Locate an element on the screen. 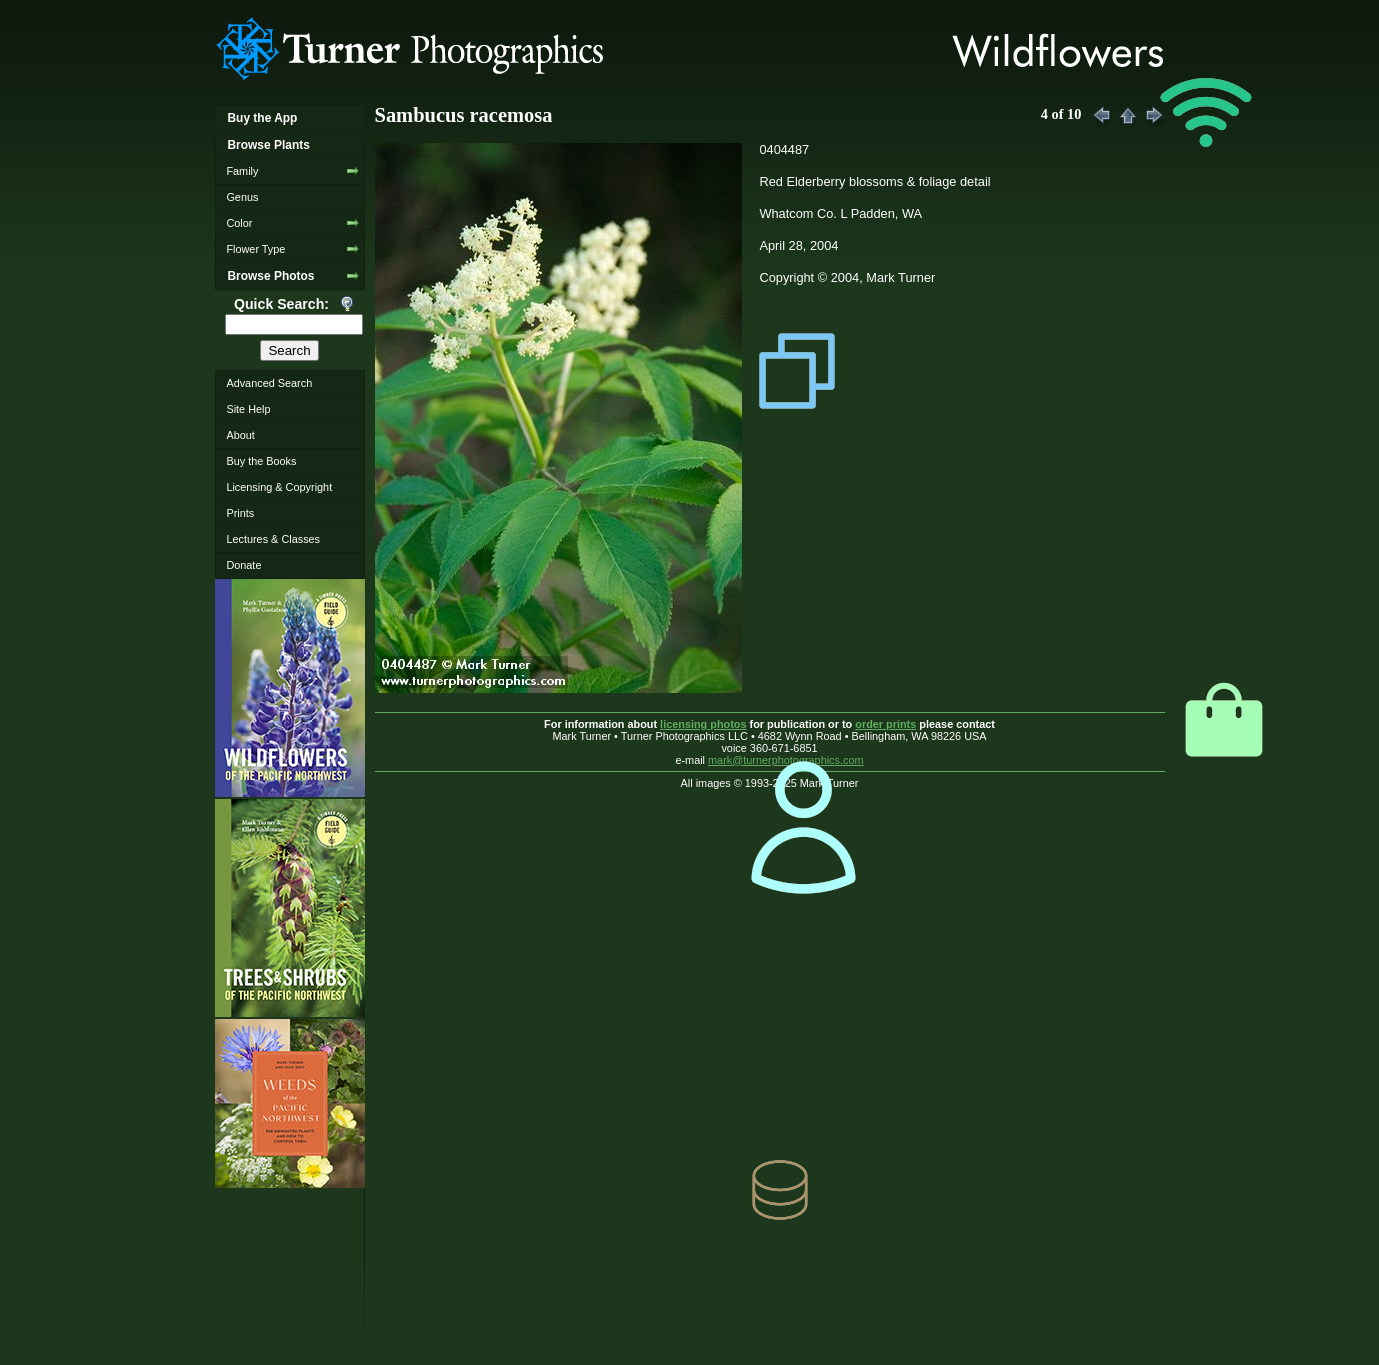 This screenshot has width=1379, height=1365. view your profile is located at coordinates (803, 827).